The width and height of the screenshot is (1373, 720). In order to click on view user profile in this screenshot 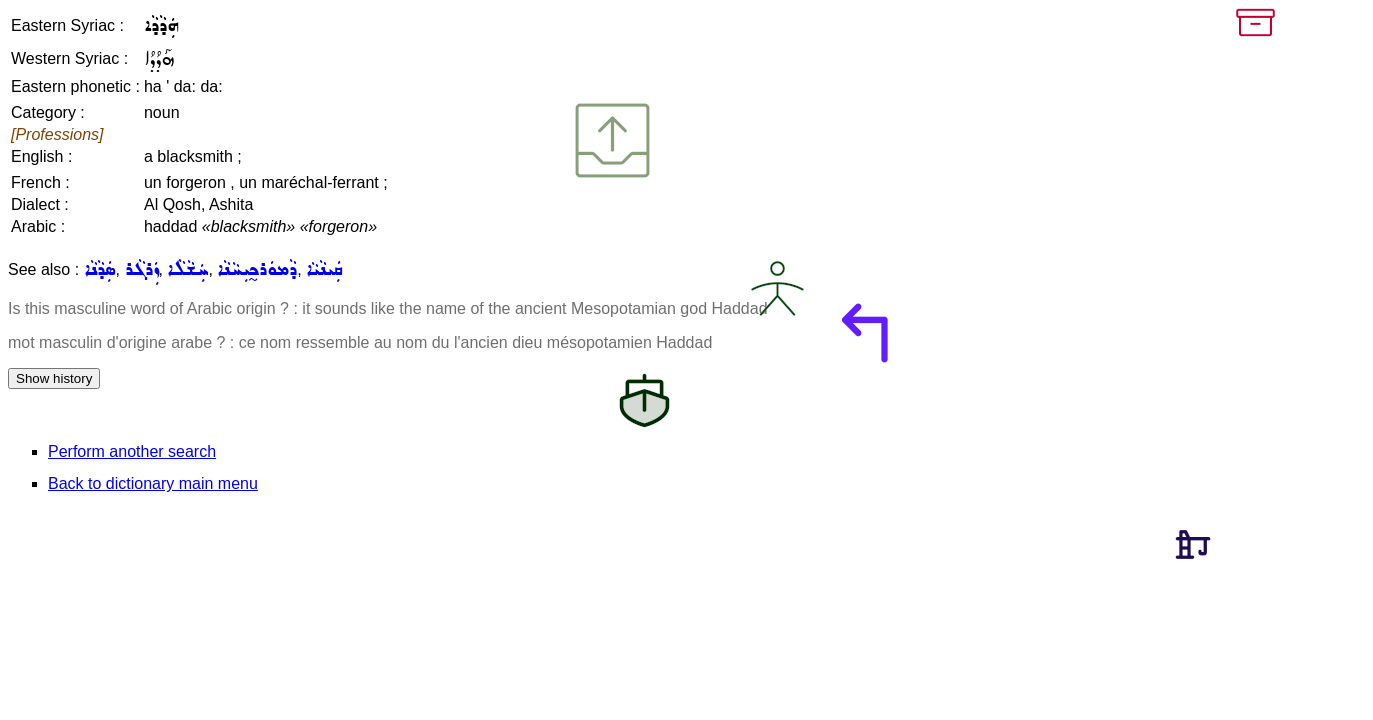, I will do `click(777, 289)`.